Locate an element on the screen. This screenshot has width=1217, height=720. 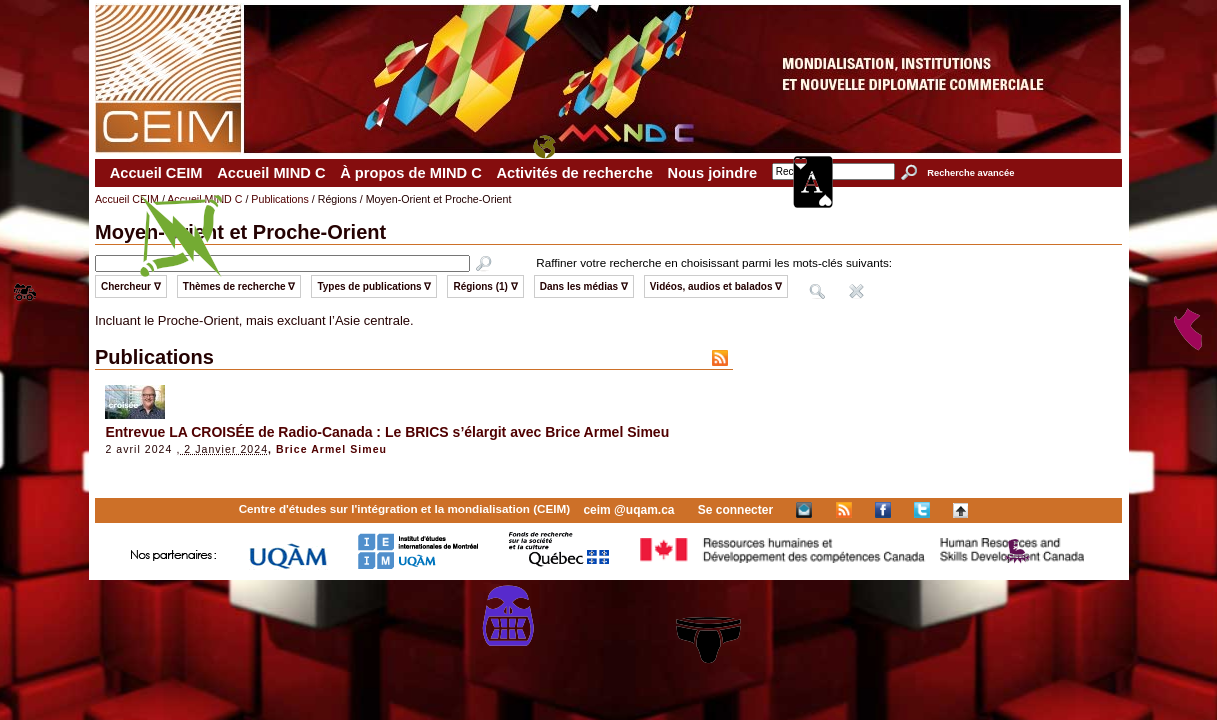
perform a stomp or ground attack is located at coordinates (1017, 551).